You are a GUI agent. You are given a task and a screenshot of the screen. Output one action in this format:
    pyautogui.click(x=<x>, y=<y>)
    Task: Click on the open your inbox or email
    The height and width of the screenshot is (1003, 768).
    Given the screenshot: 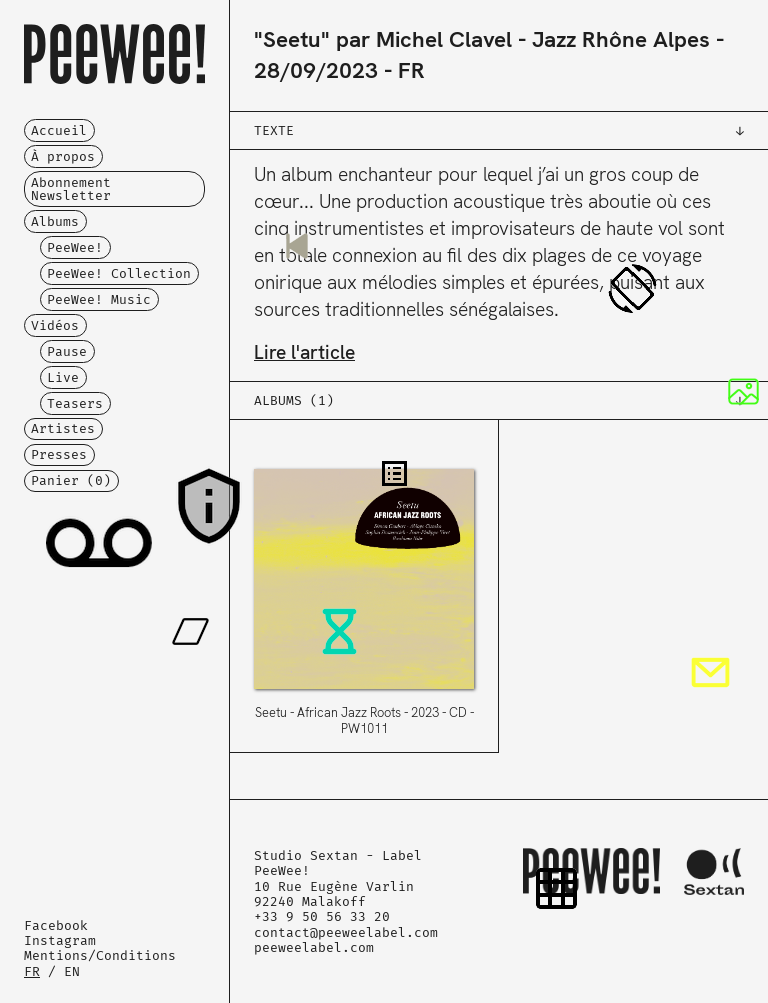 What is the action you would take?
    pyautogui.click(x=710, y=672)
    